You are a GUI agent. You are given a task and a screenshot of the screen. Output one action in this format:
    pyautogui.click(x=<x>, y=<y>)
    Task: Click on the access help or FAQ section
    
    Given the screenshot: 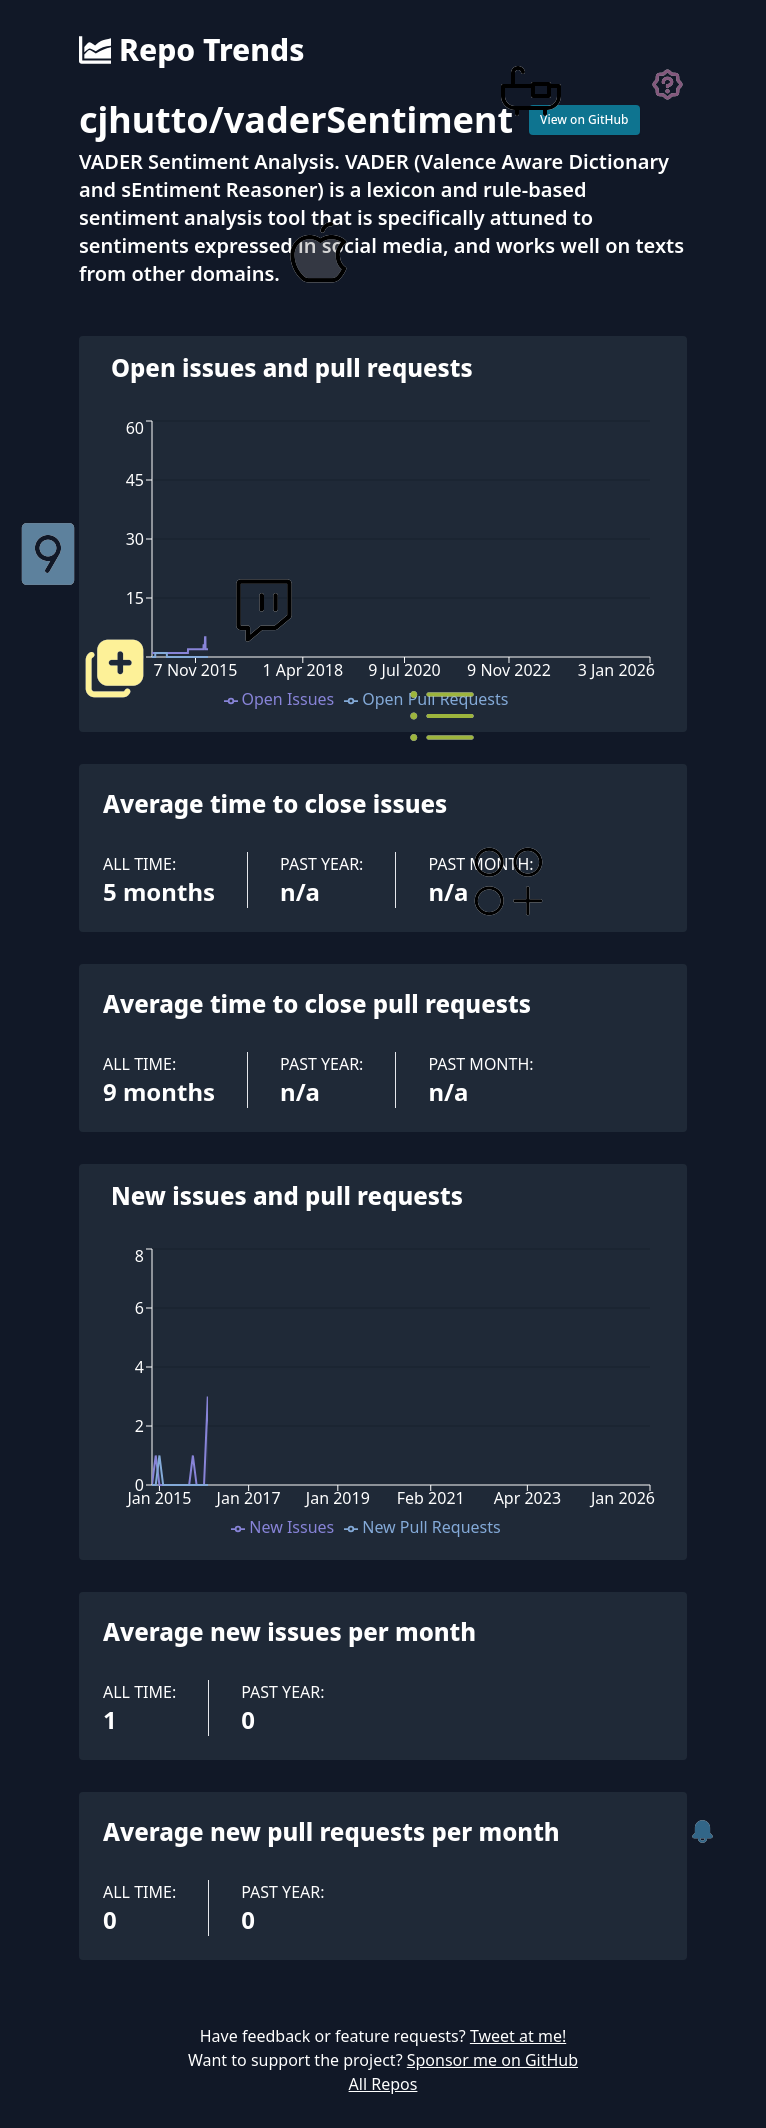 What is the action you would take?
    pyautogui.click(x=667, y=84)
    